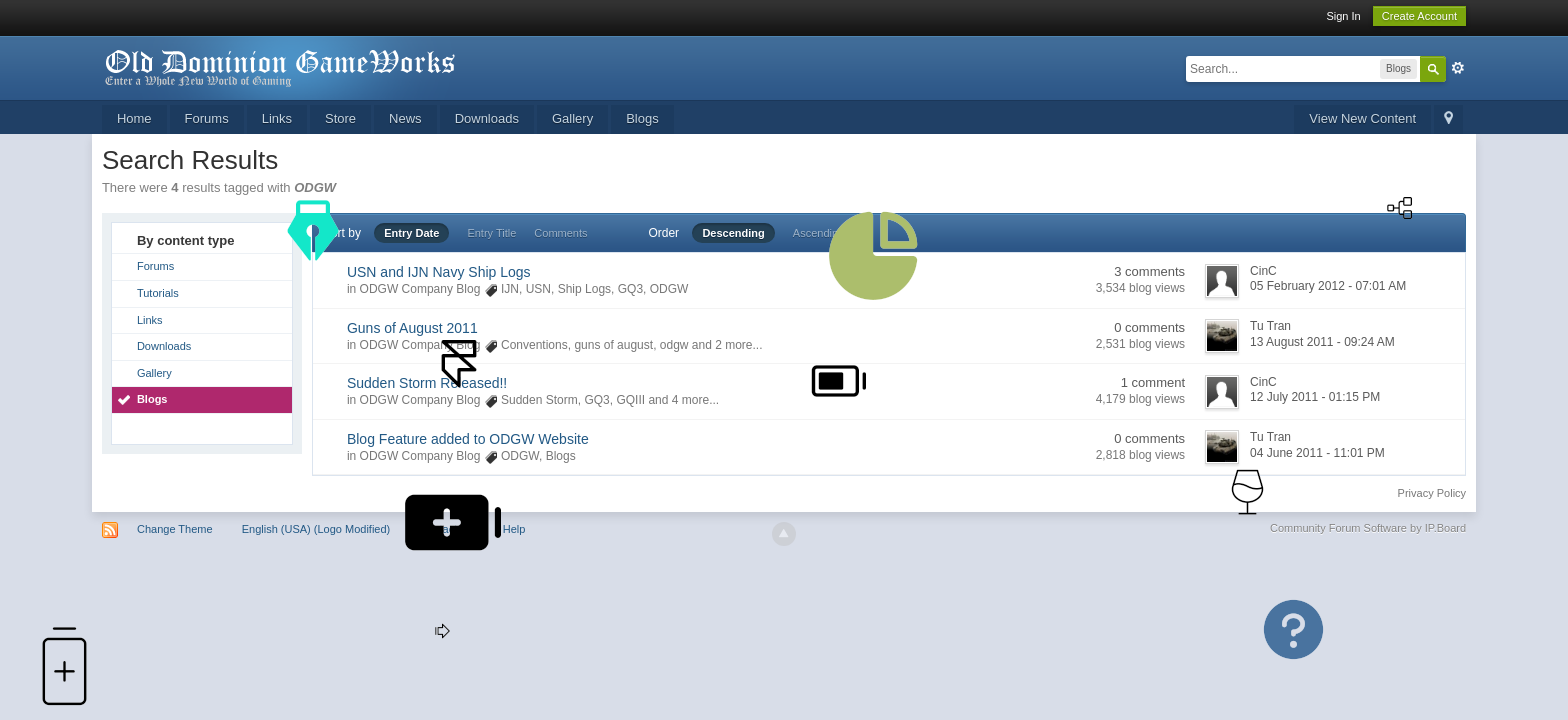  Describe the element at coordinates (442, 631) in the screenshot. I see `go to next step or continue forward` at that location.